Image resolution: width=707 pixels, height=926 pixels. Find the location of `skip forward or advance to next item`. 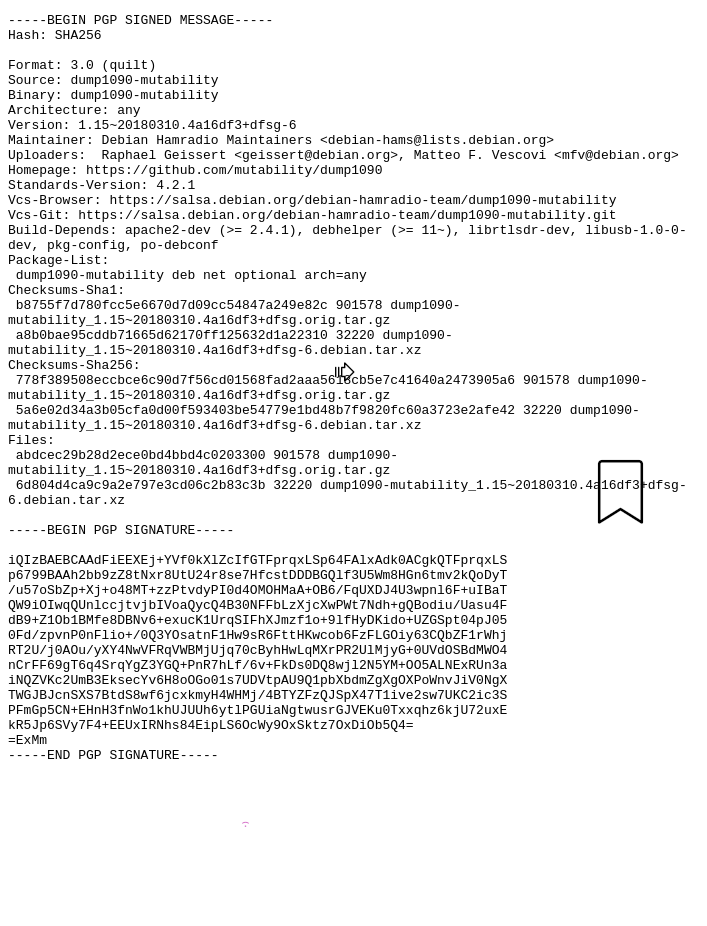

skip forward or advance to next item is located at coordinates (344, 372).